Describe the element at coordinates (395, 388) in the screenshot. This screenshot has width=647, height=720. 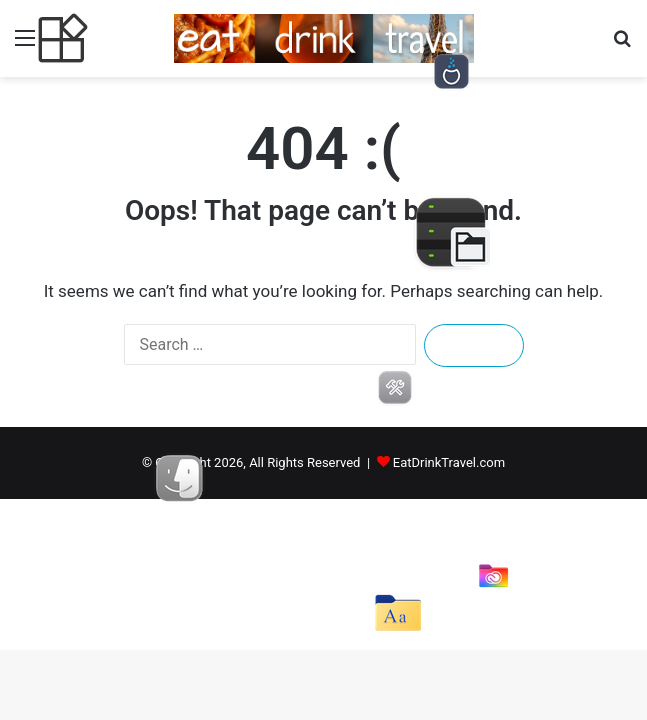
I see `access advanced settings or preferences` at that location.